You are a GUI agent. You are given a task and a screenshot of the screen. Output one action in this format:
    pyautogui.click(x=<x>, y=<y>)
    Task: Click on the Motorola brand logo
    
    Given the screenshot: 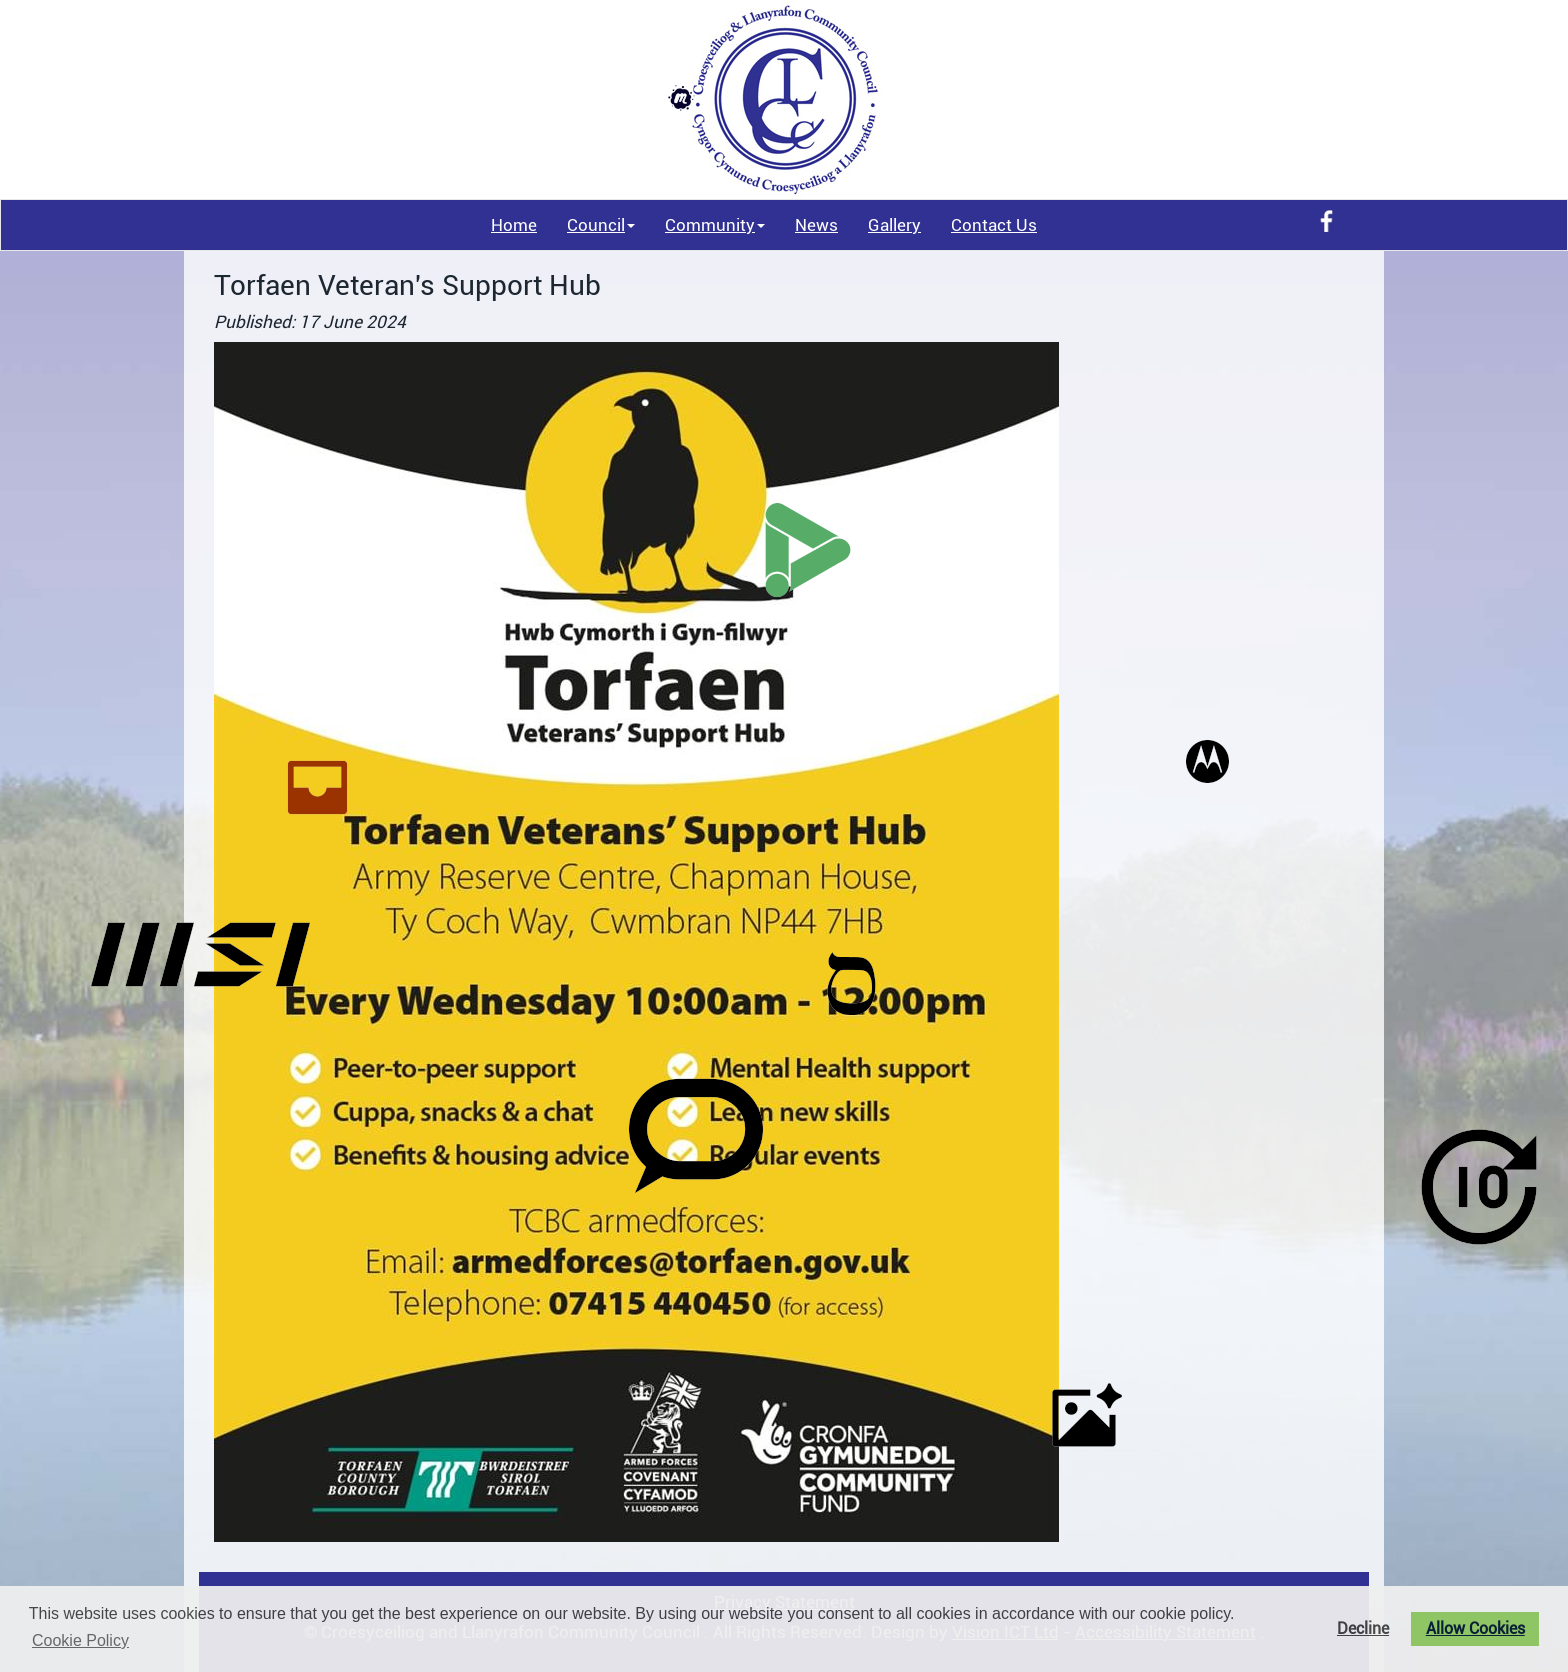 What is the action you would take?
    pyautogui.click(x=1207, y=761)
    